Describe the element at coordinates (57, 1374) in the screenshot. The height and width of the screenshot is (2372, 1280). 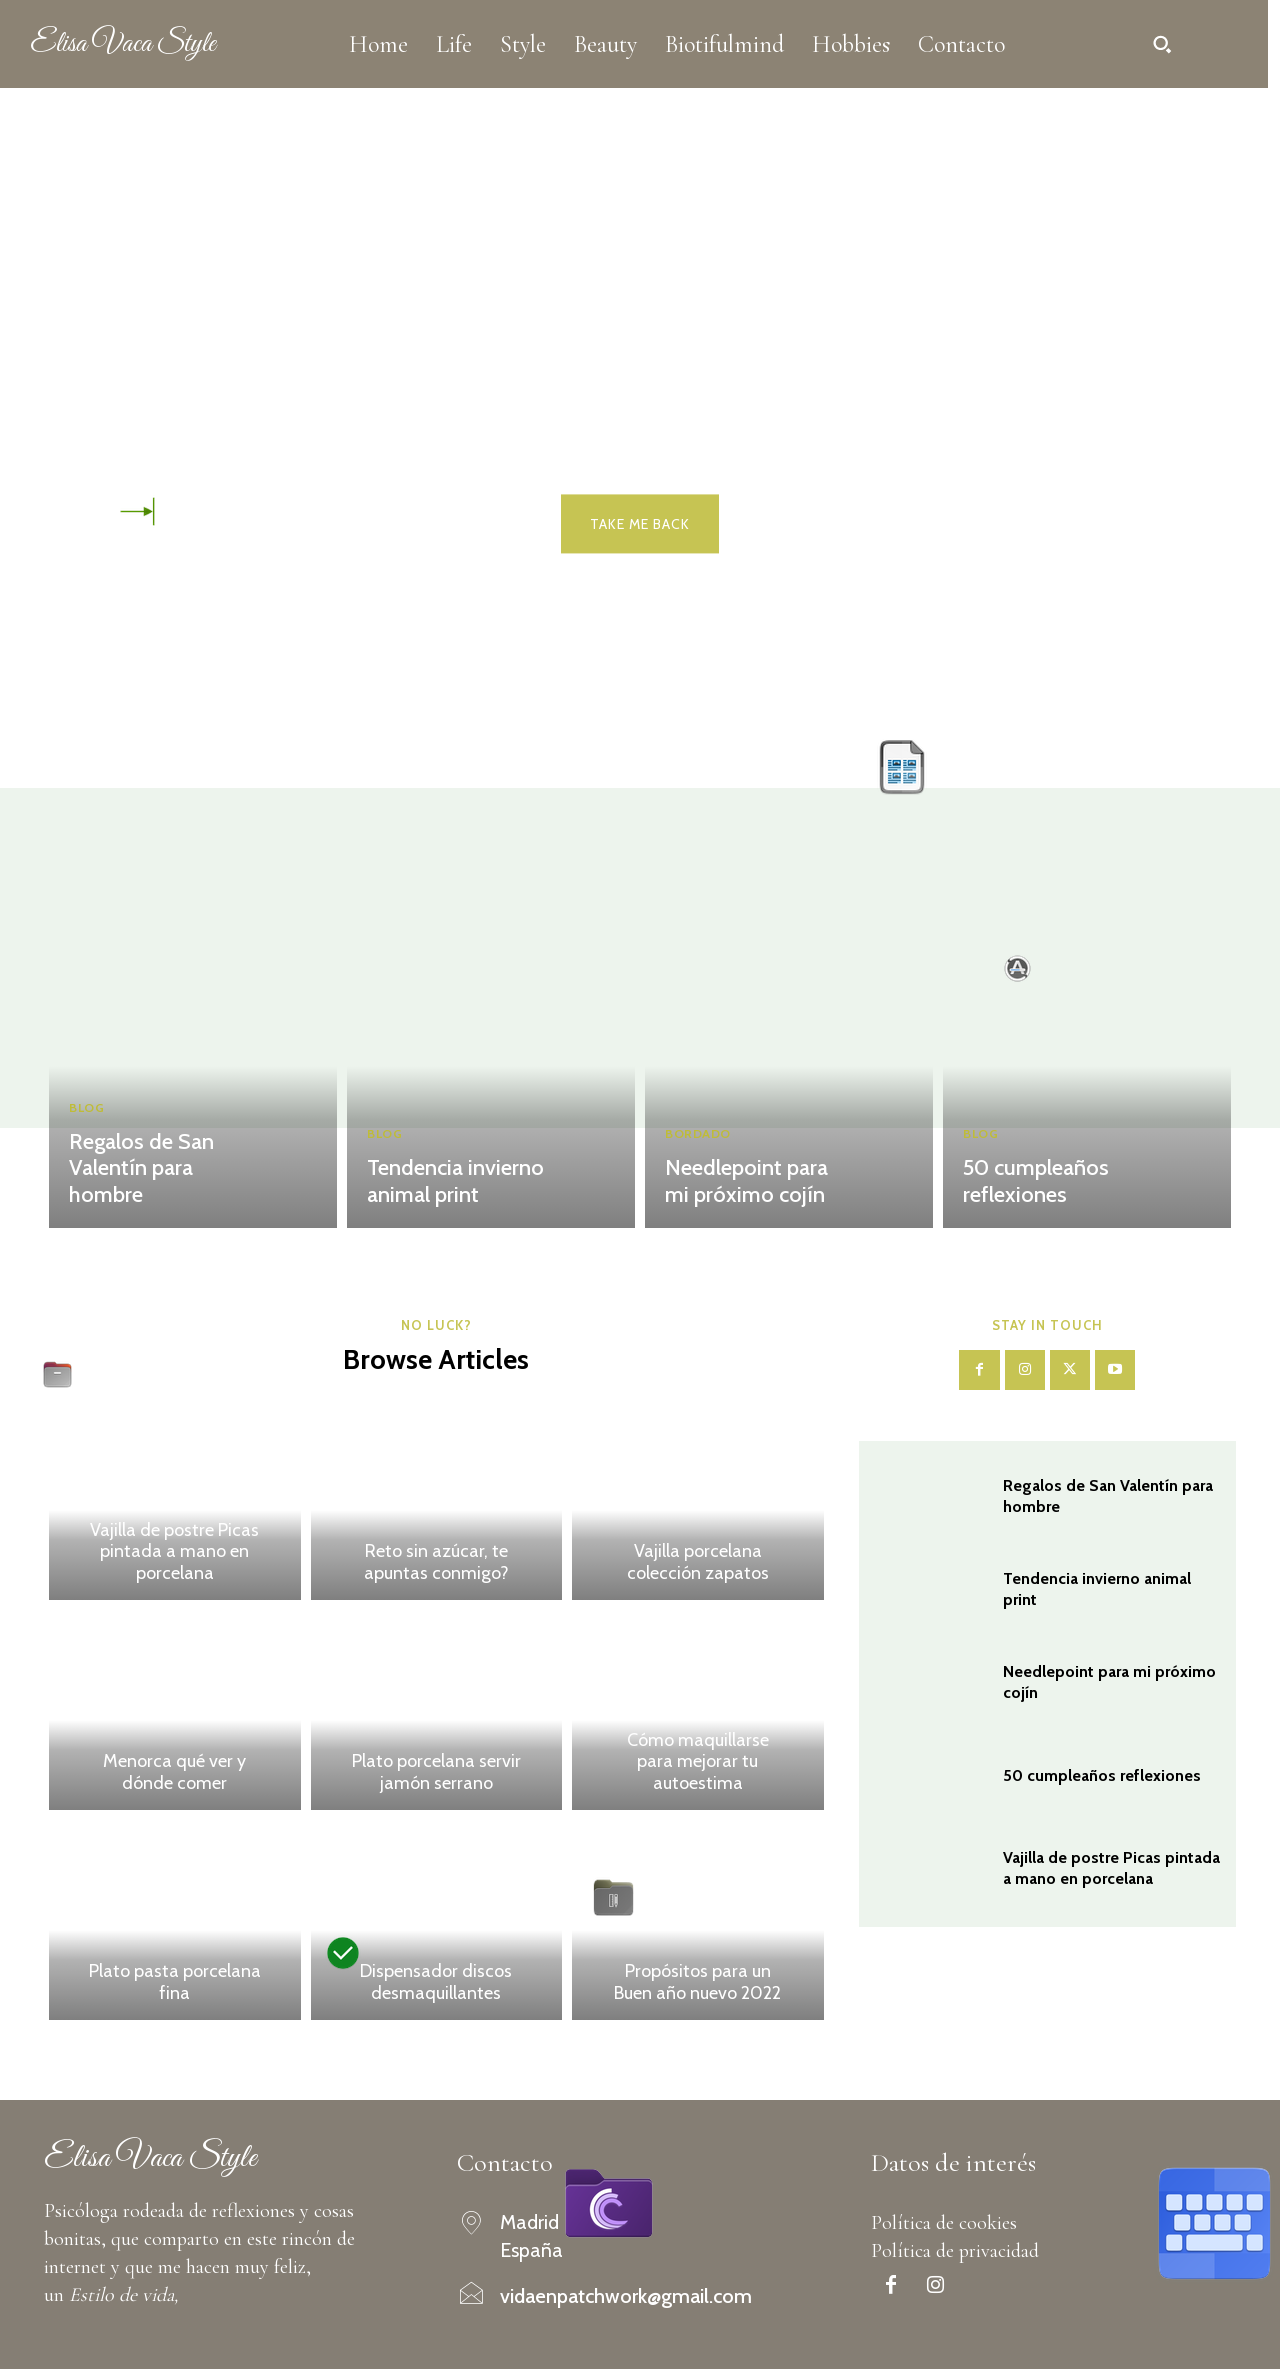
I see `open the file manager application` at that location.